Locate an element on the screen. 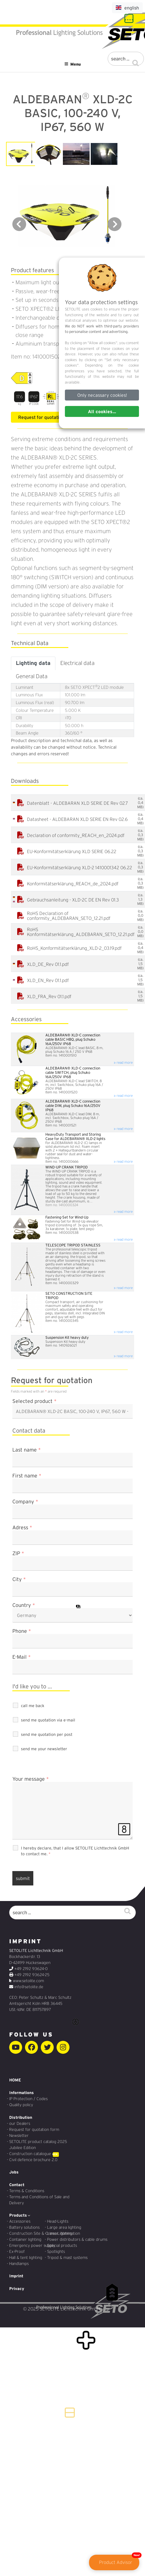 The height and width of the screenshot is (2576, 145). access health or medical features is located at coordinates (86, 2340).